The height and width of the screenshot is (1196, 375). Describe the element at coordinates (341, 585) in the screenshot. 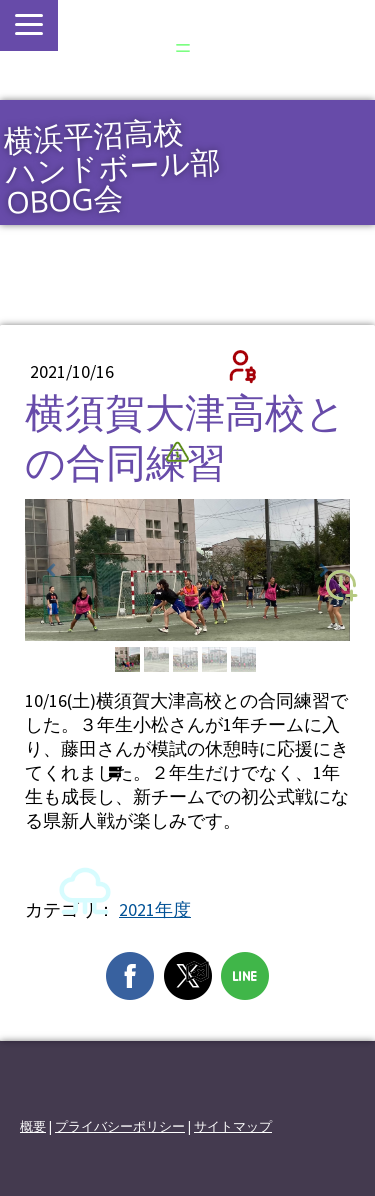

I see `add a new timer or alarm` at that location.